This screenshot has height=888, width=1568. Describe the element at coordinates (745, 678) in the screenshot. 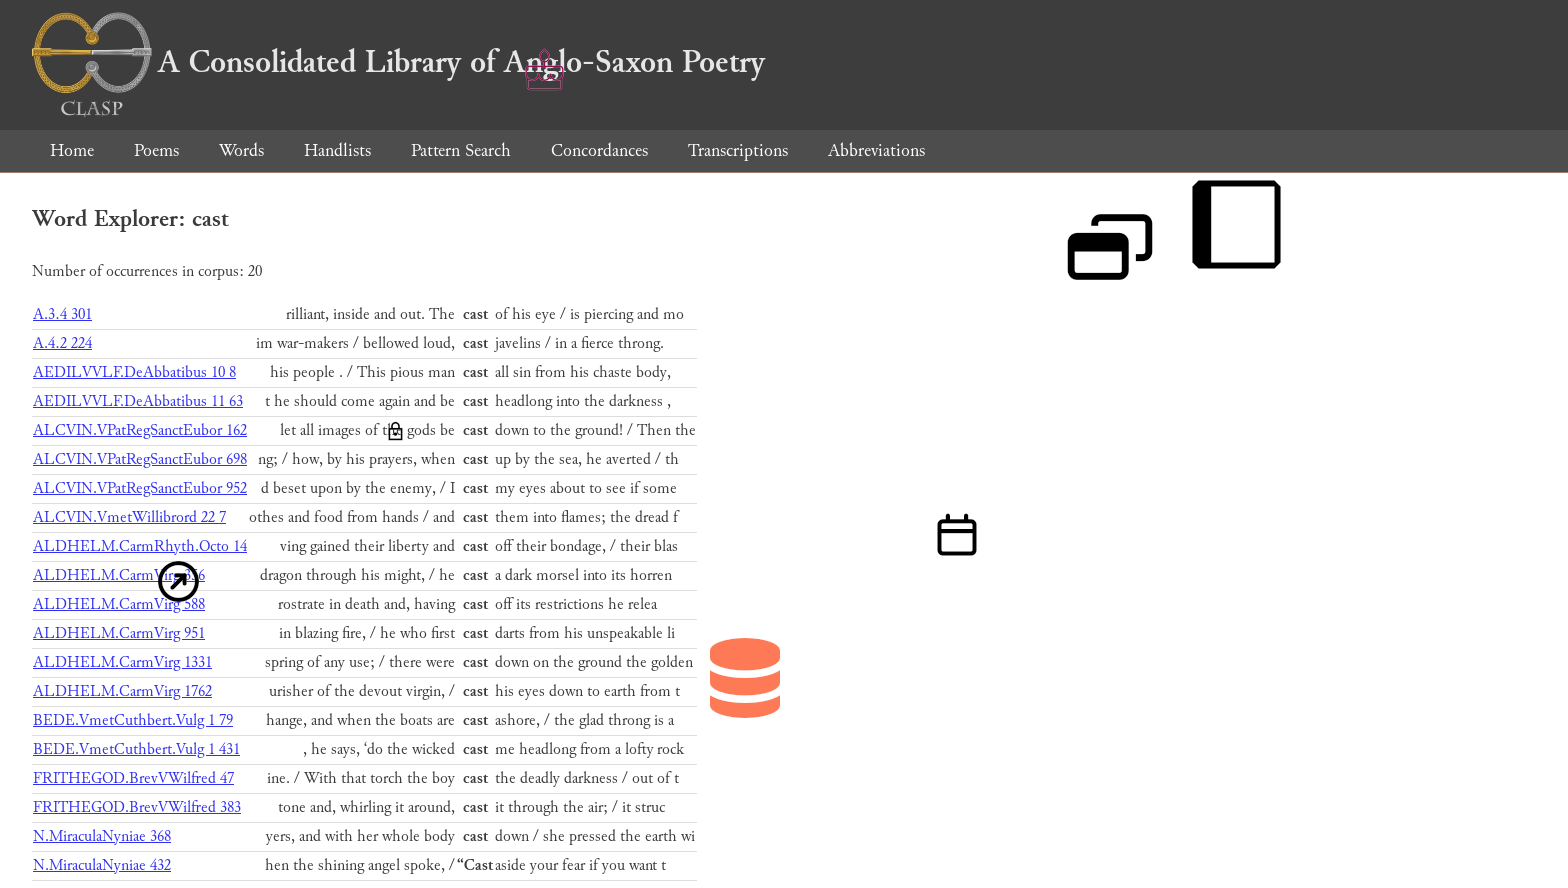

I see `access database storage` at that location.